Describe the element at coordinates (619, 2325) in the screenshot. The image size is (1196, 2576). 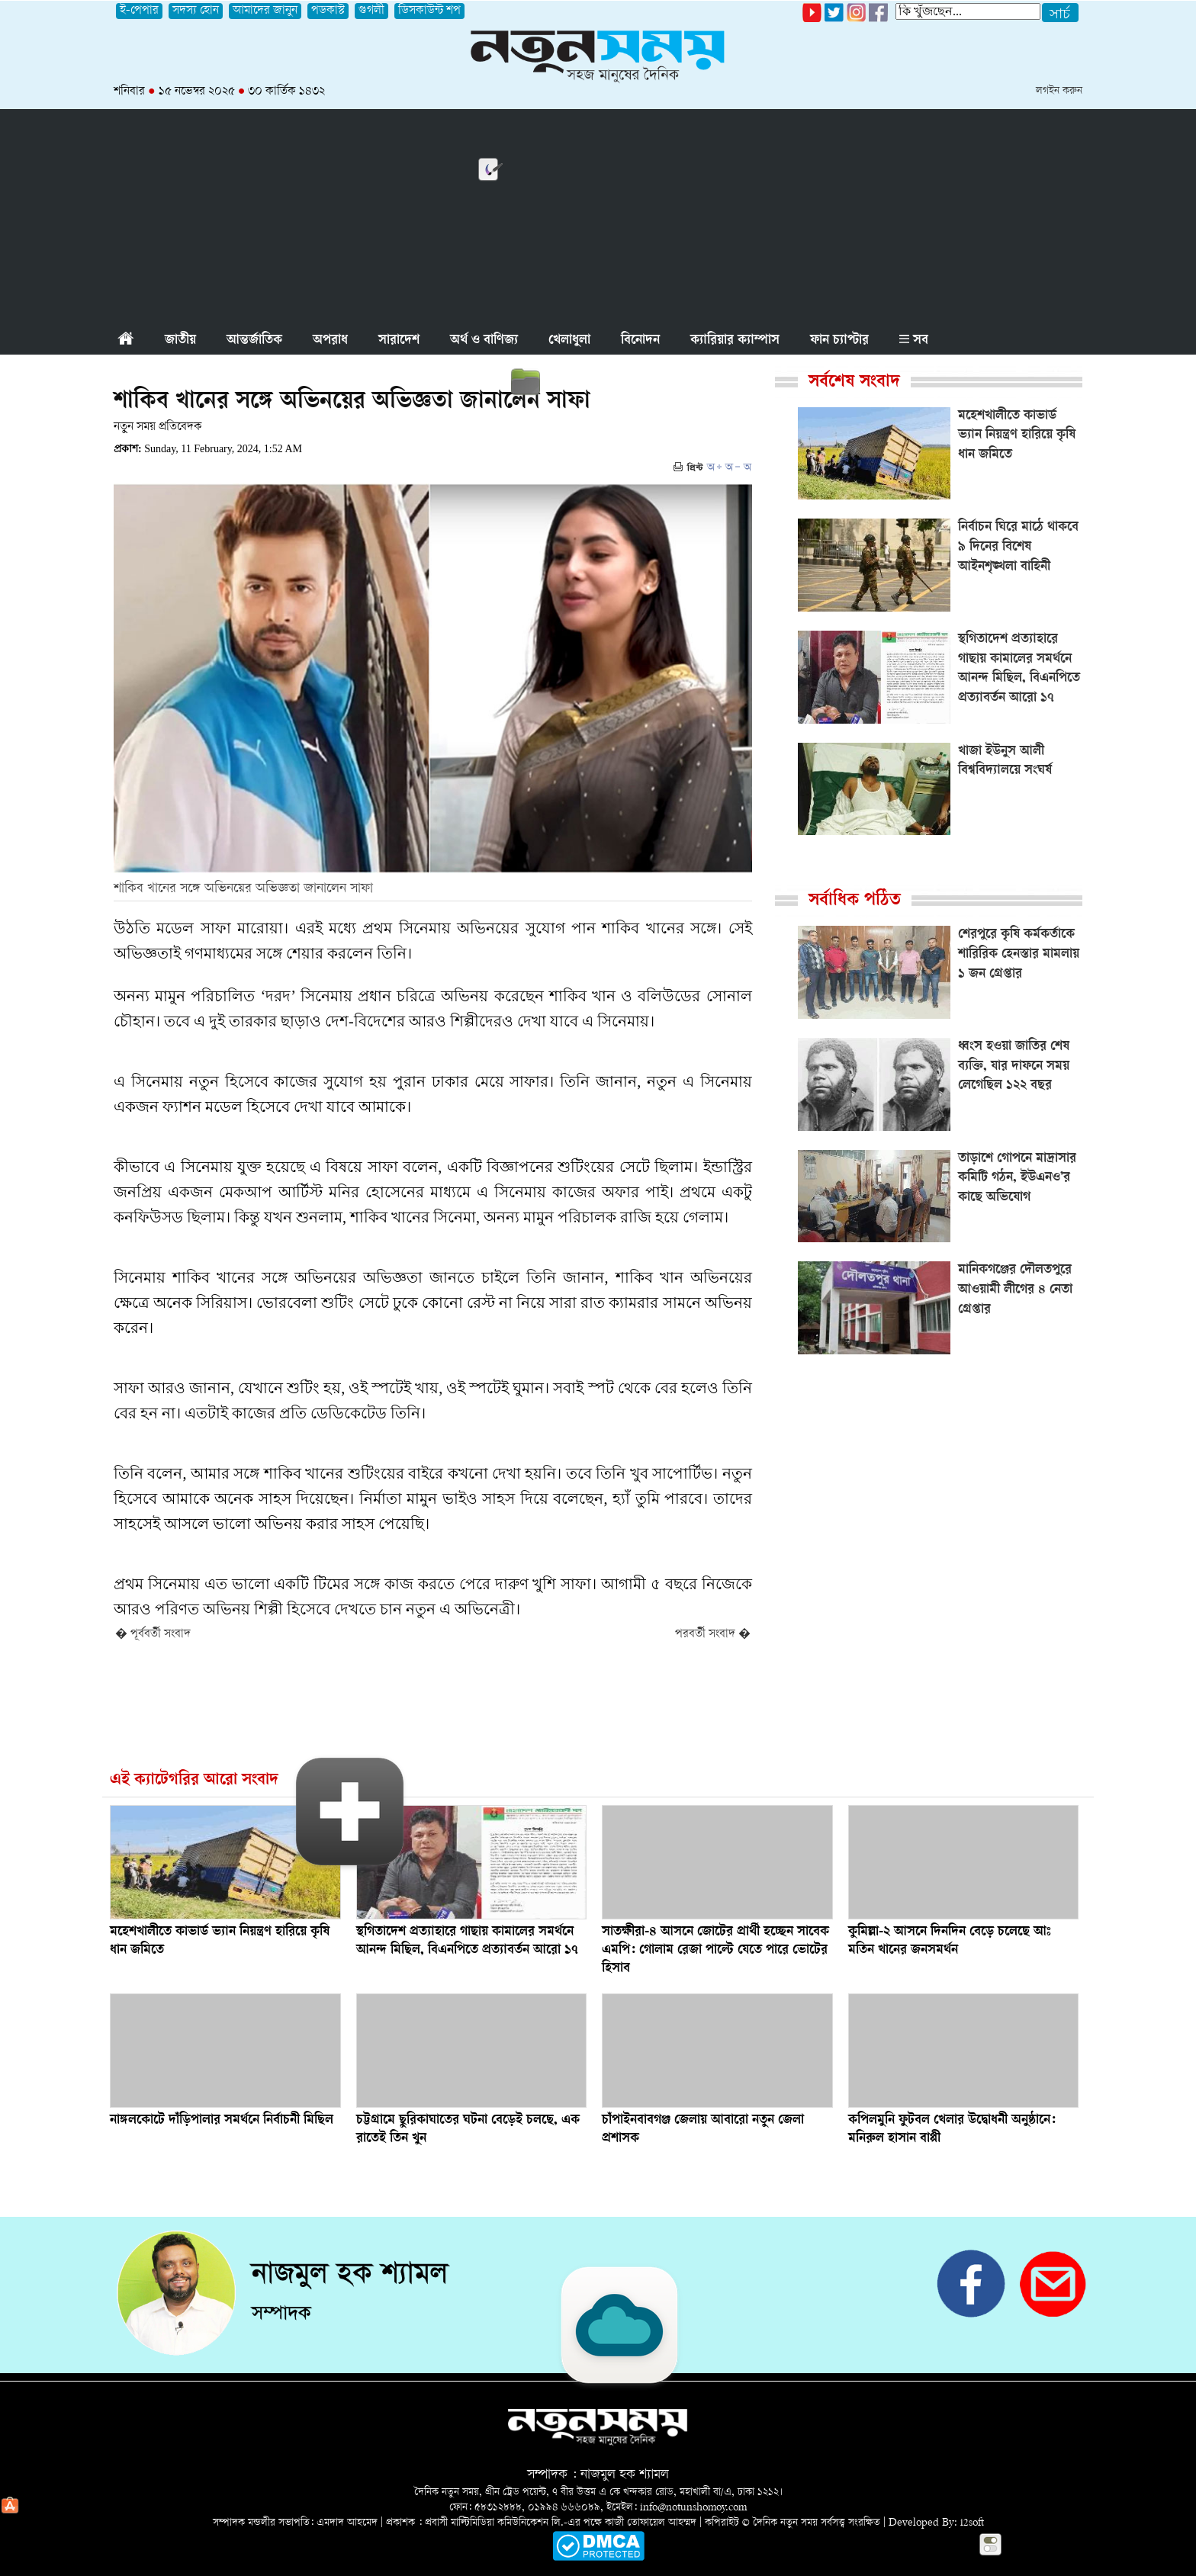
I see `launch airvpn application` at that location.